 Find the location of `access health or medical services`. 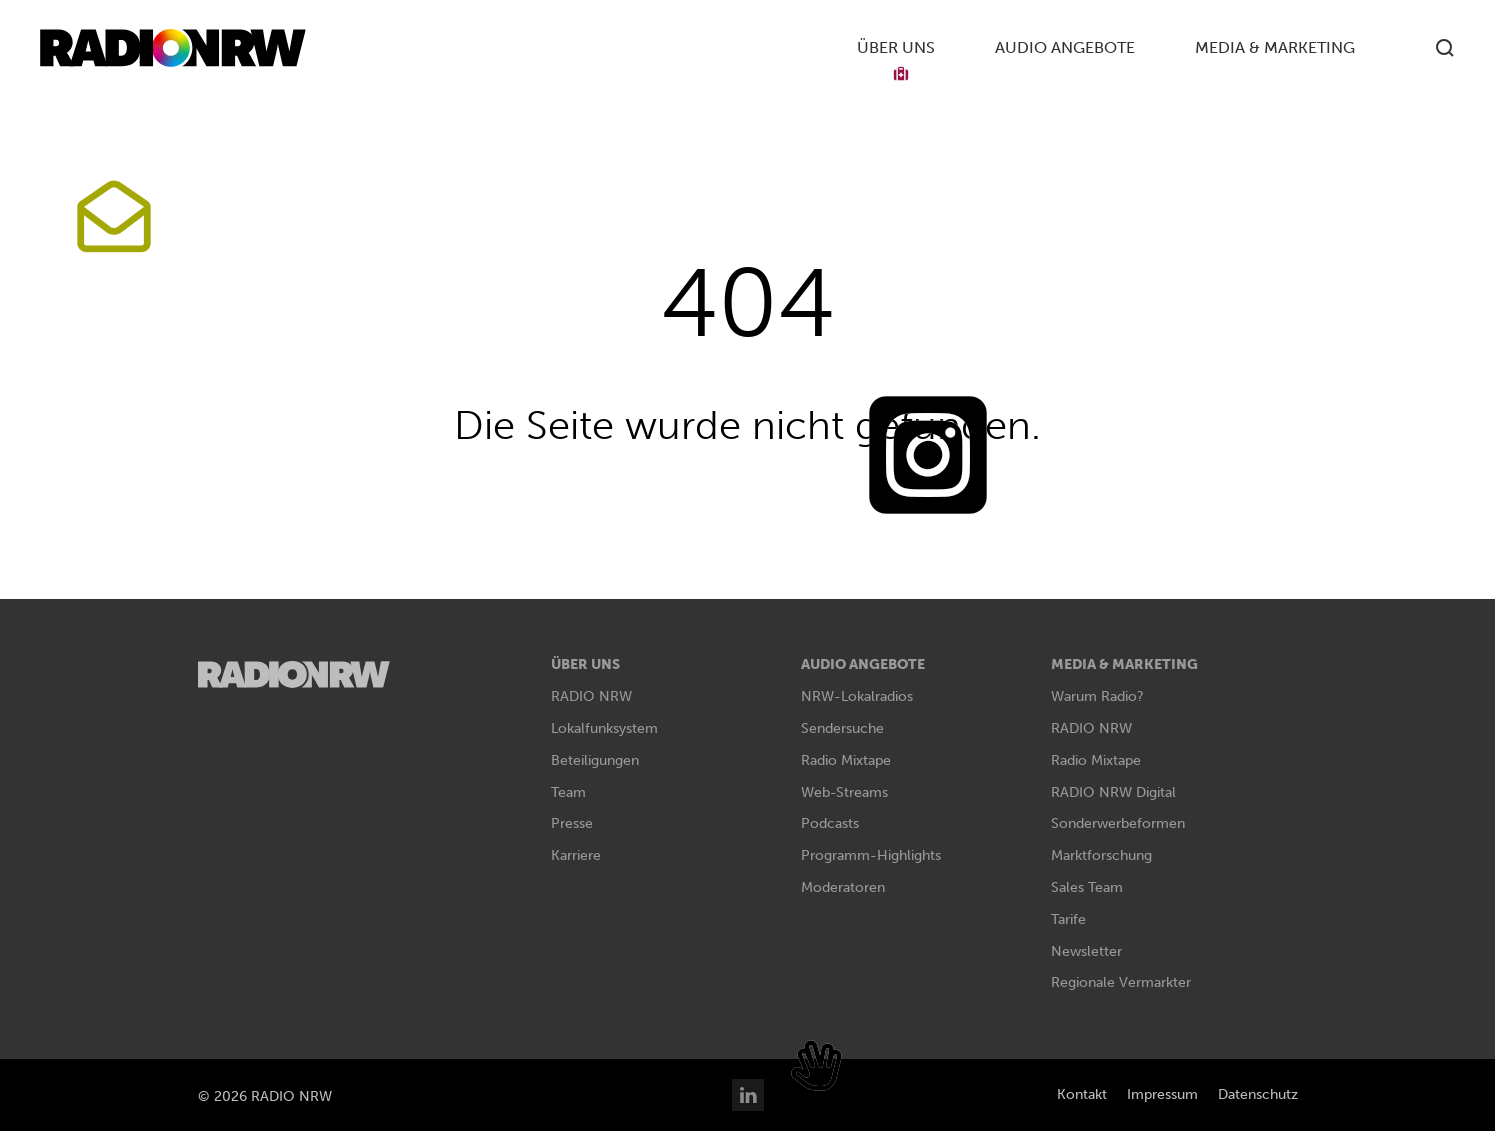

access health or medical services is located at coordinates (901, 74).